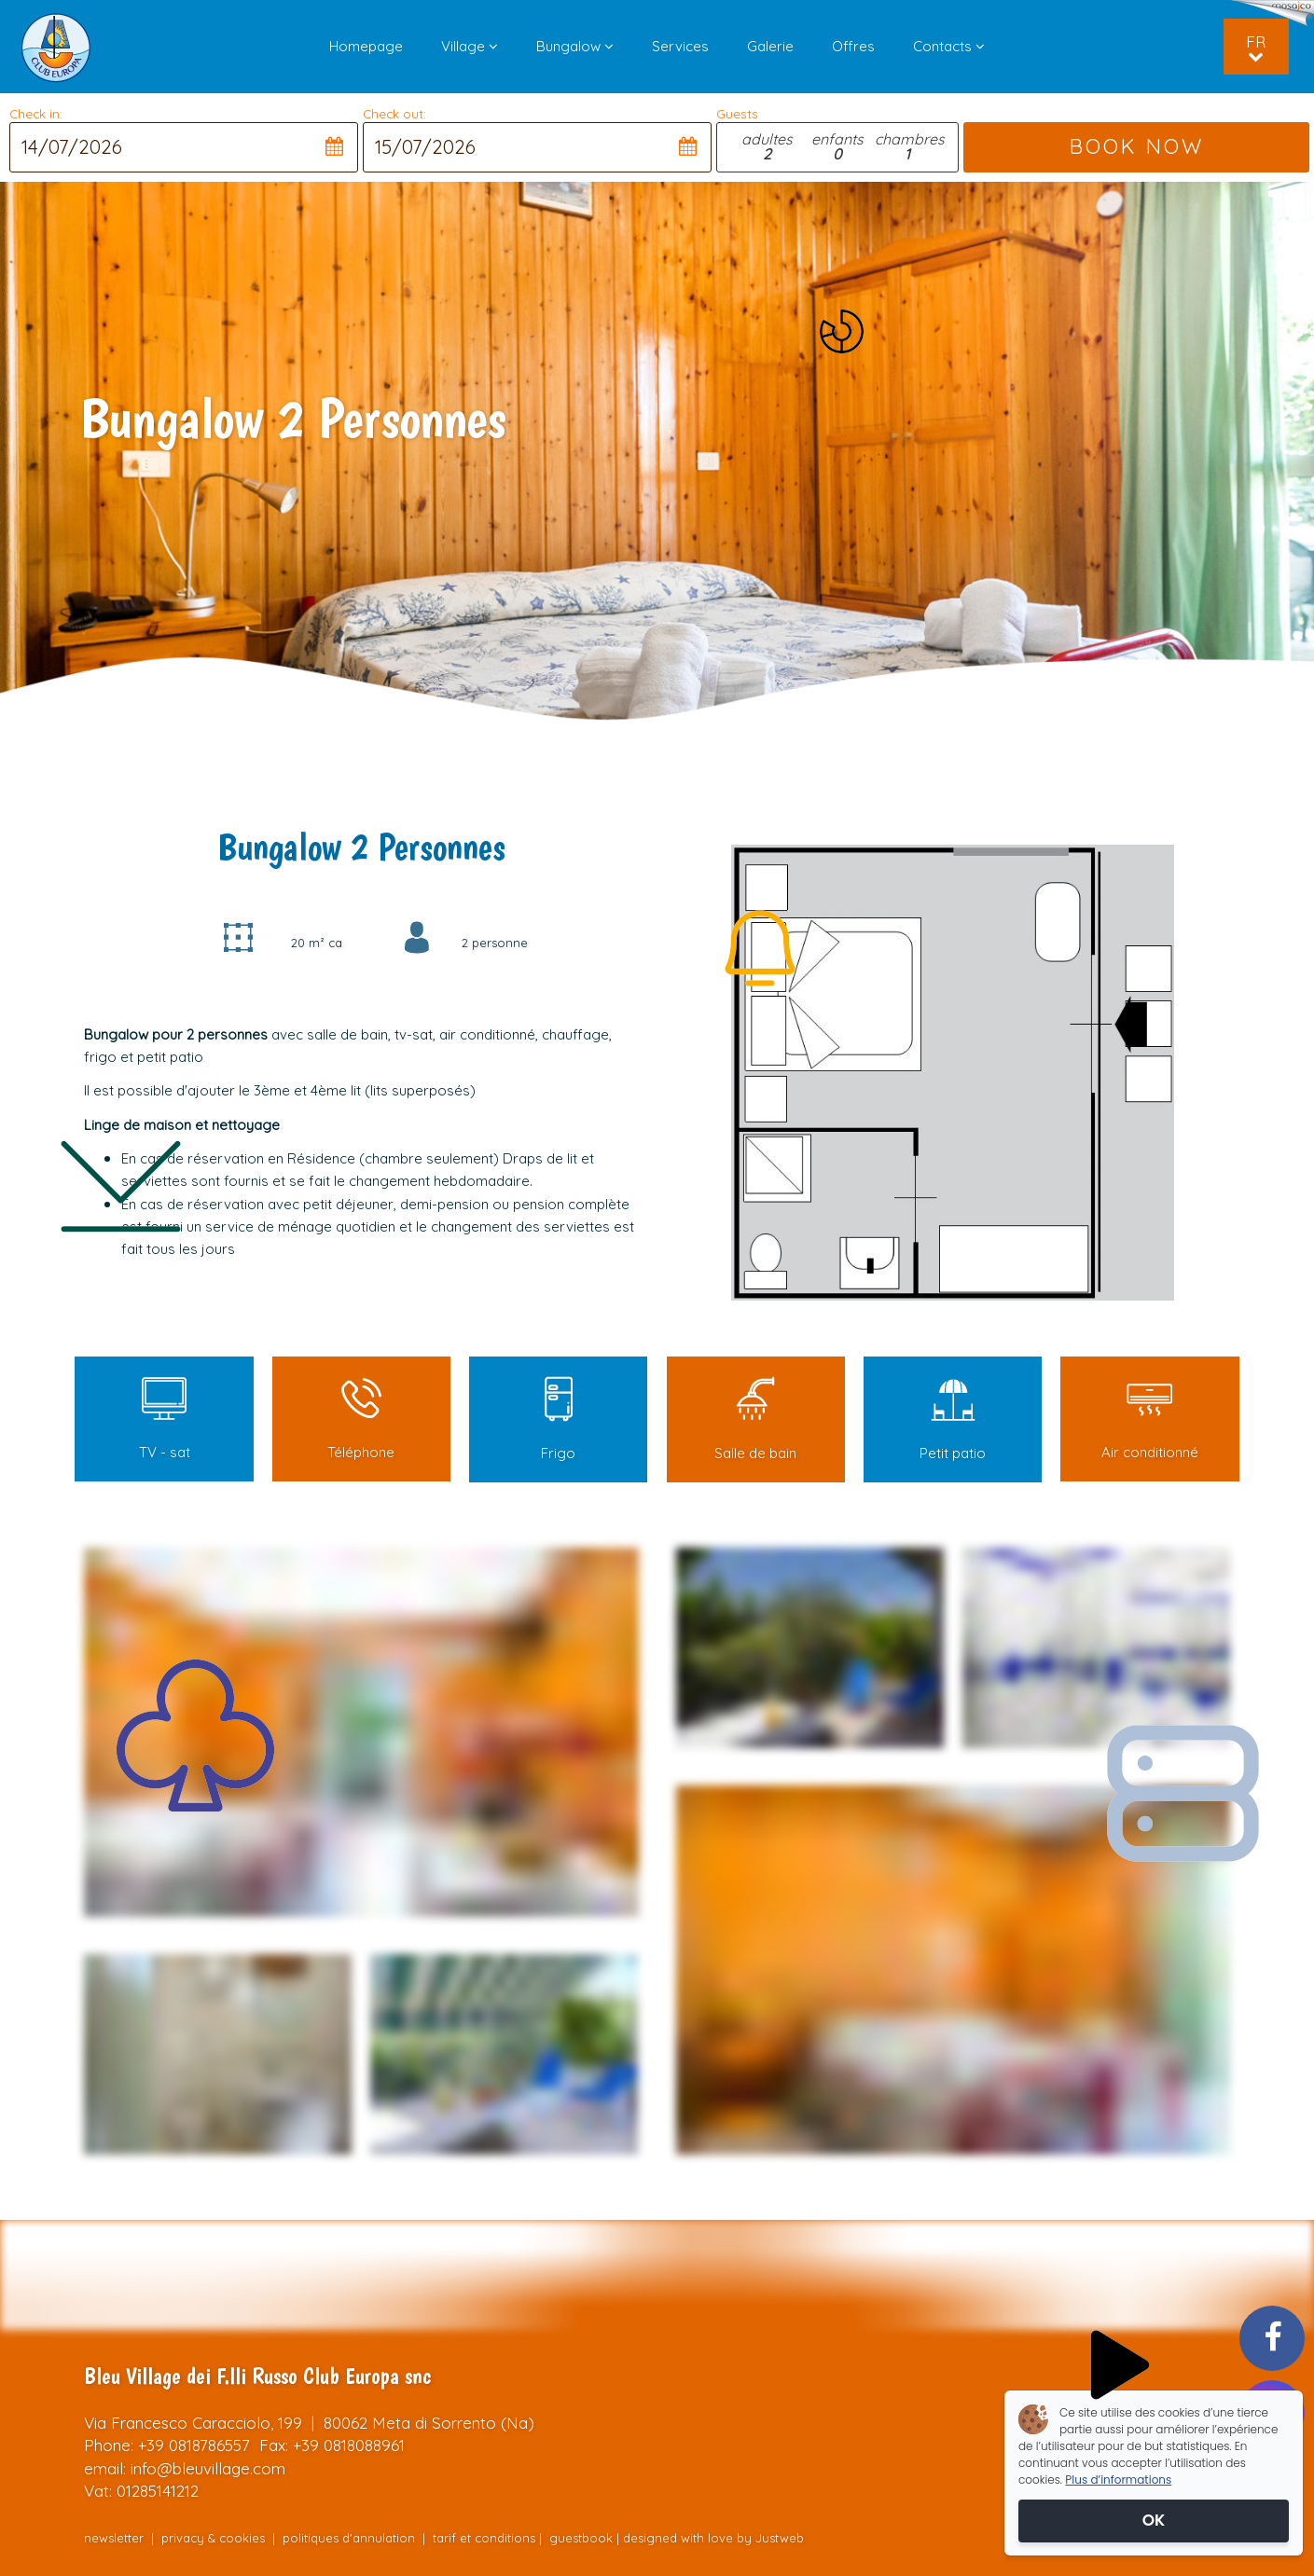  Describe the element at coordinates (1112, 2364) in the screenshot. I see `start or resume media playback` at that location.